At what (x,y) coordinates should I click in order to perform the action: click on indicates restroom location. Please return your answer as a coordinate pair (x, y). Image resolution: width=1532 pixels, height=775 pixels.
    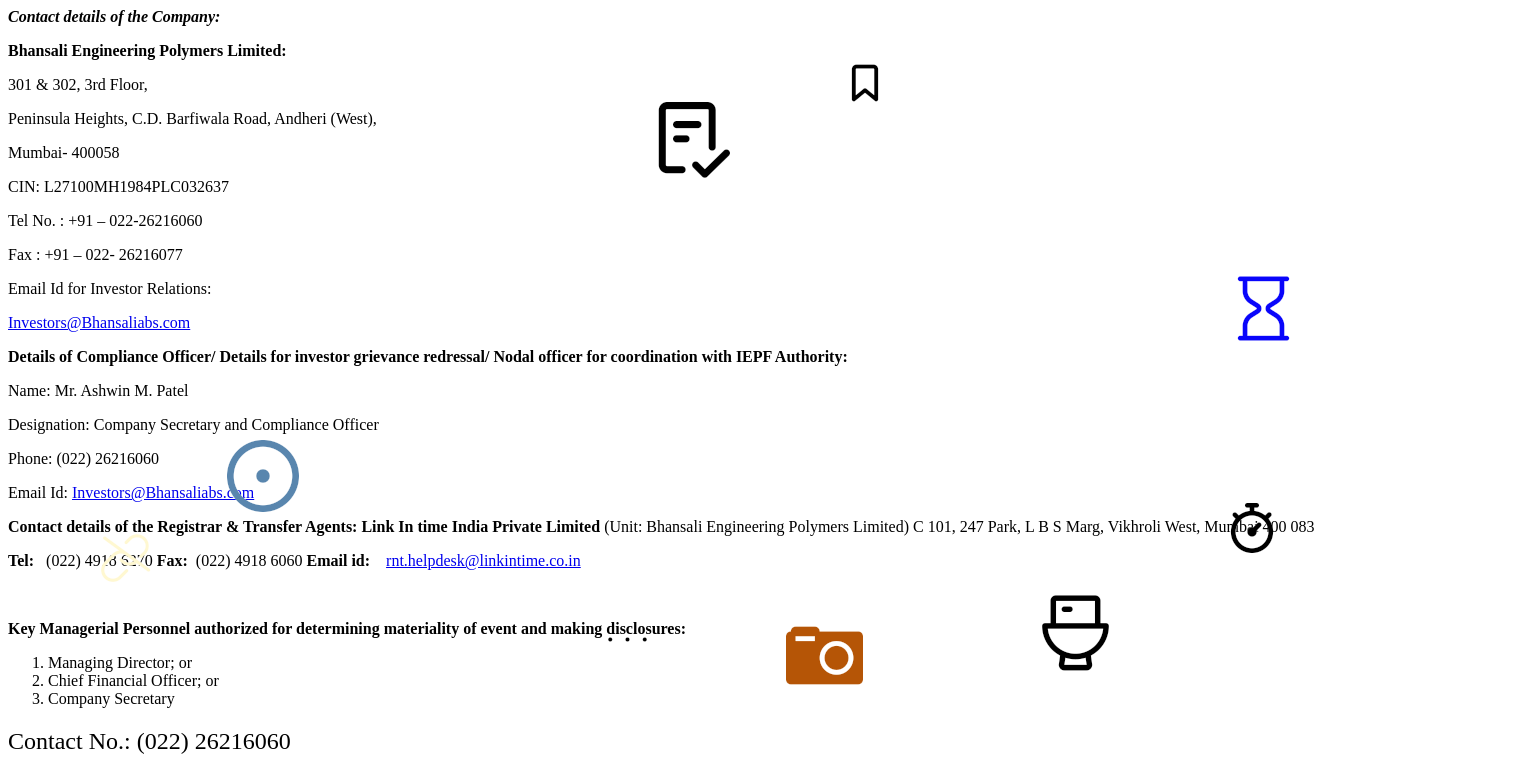
    Looking at the image, I should click on (1075, 631).